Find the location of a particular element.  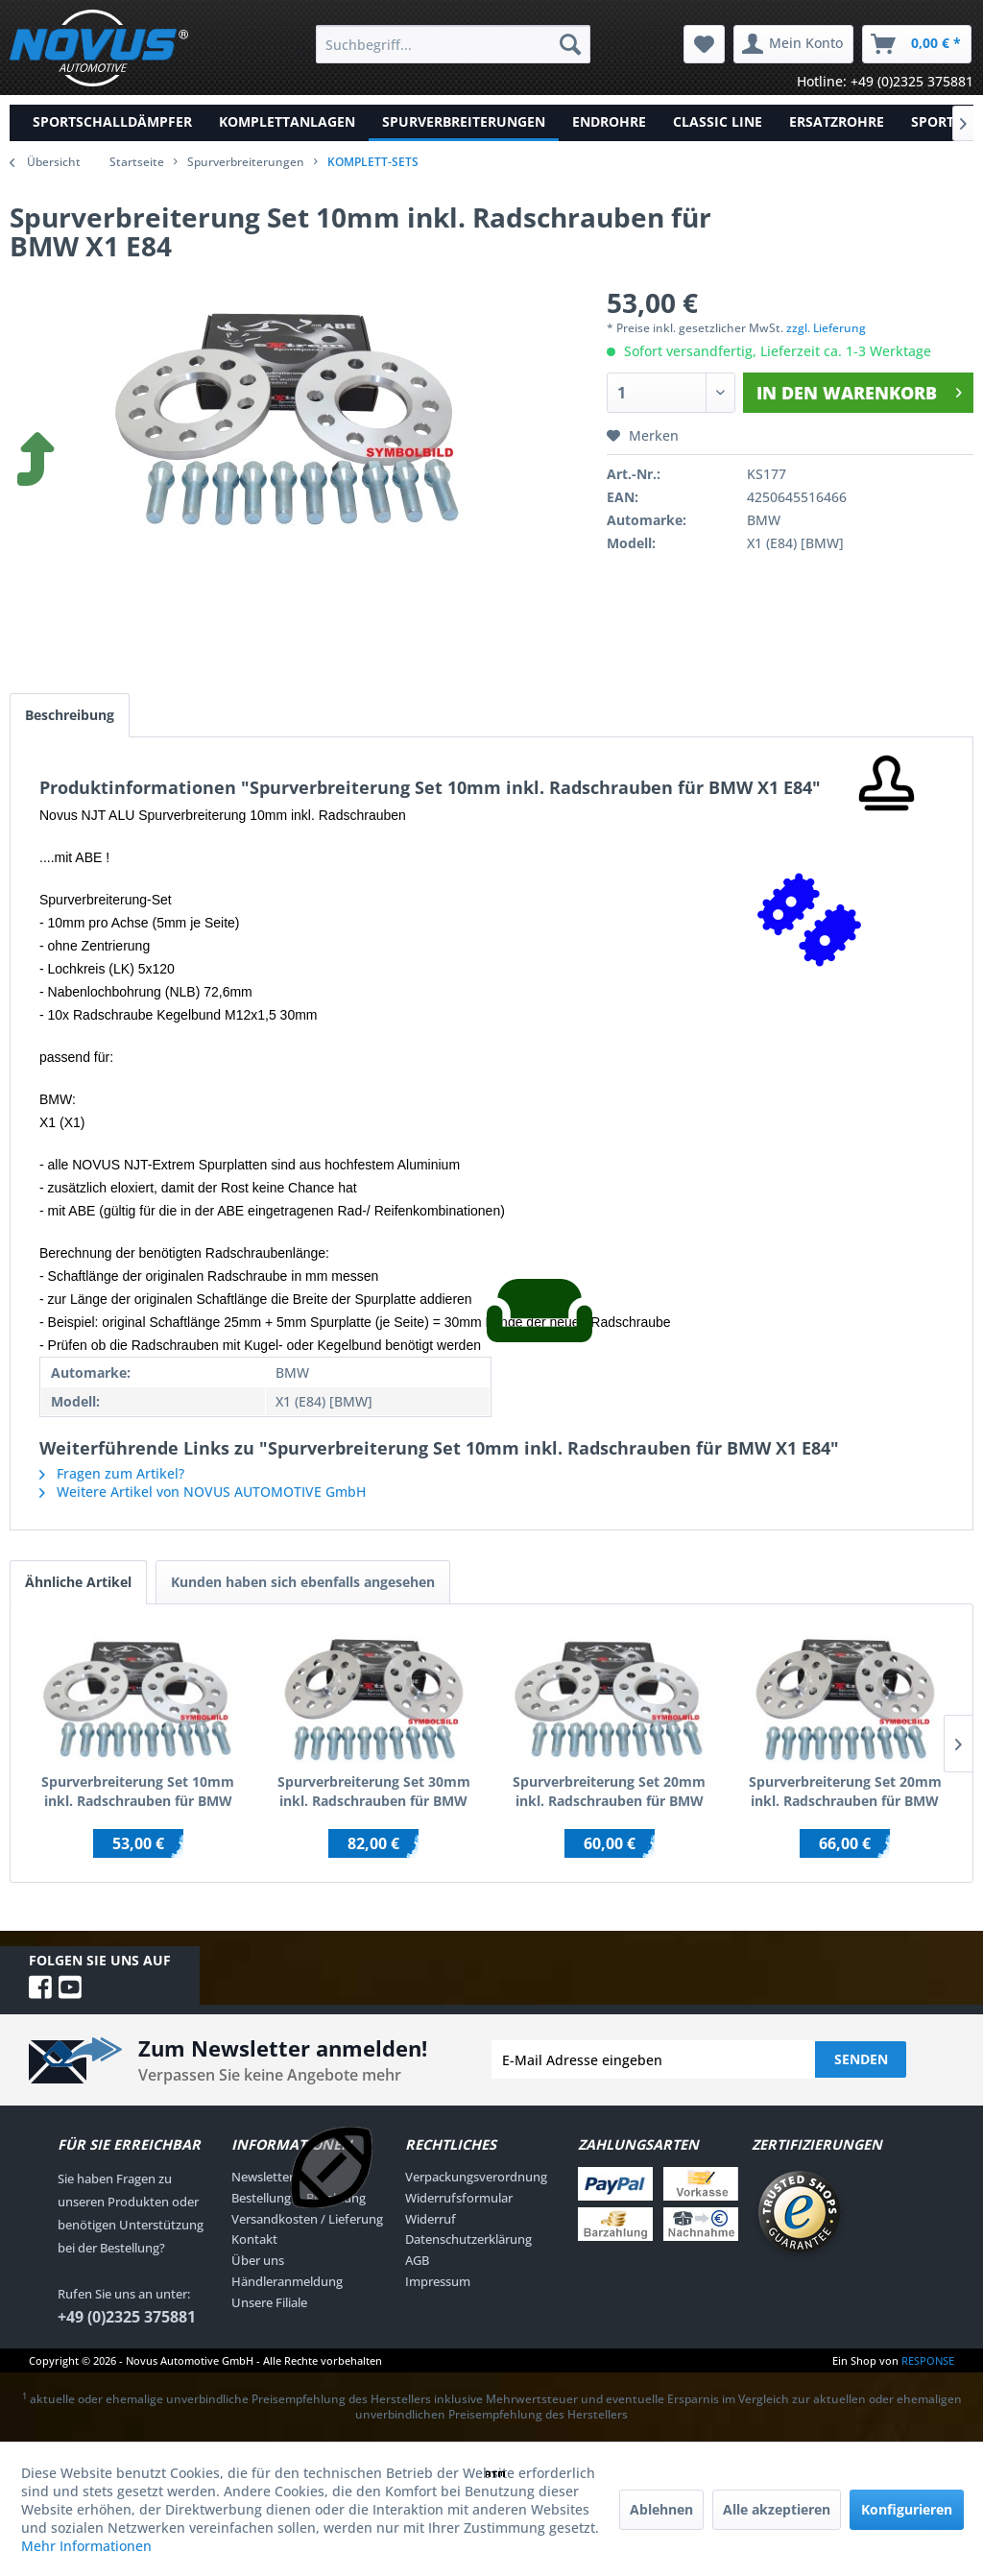

turn right then continue forward is located at coordinates (37, 459).